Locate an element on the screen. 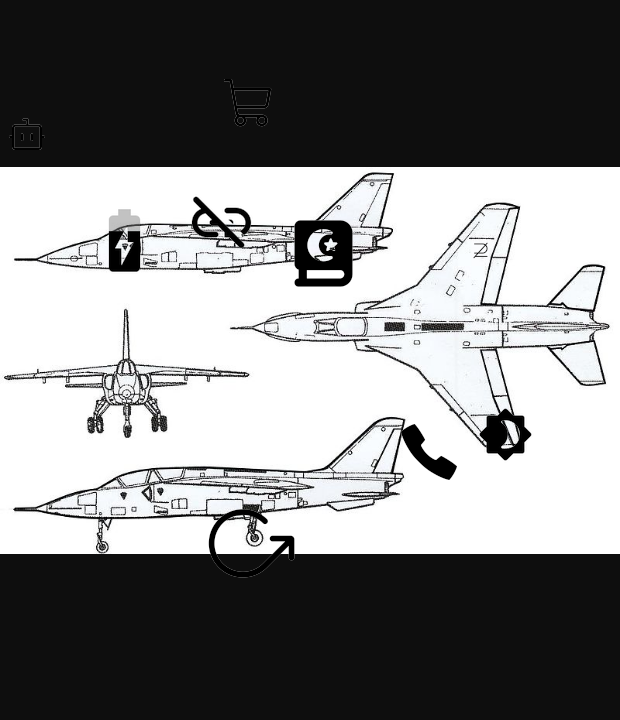  refresh or reload content is located at coordinates (252, 543).